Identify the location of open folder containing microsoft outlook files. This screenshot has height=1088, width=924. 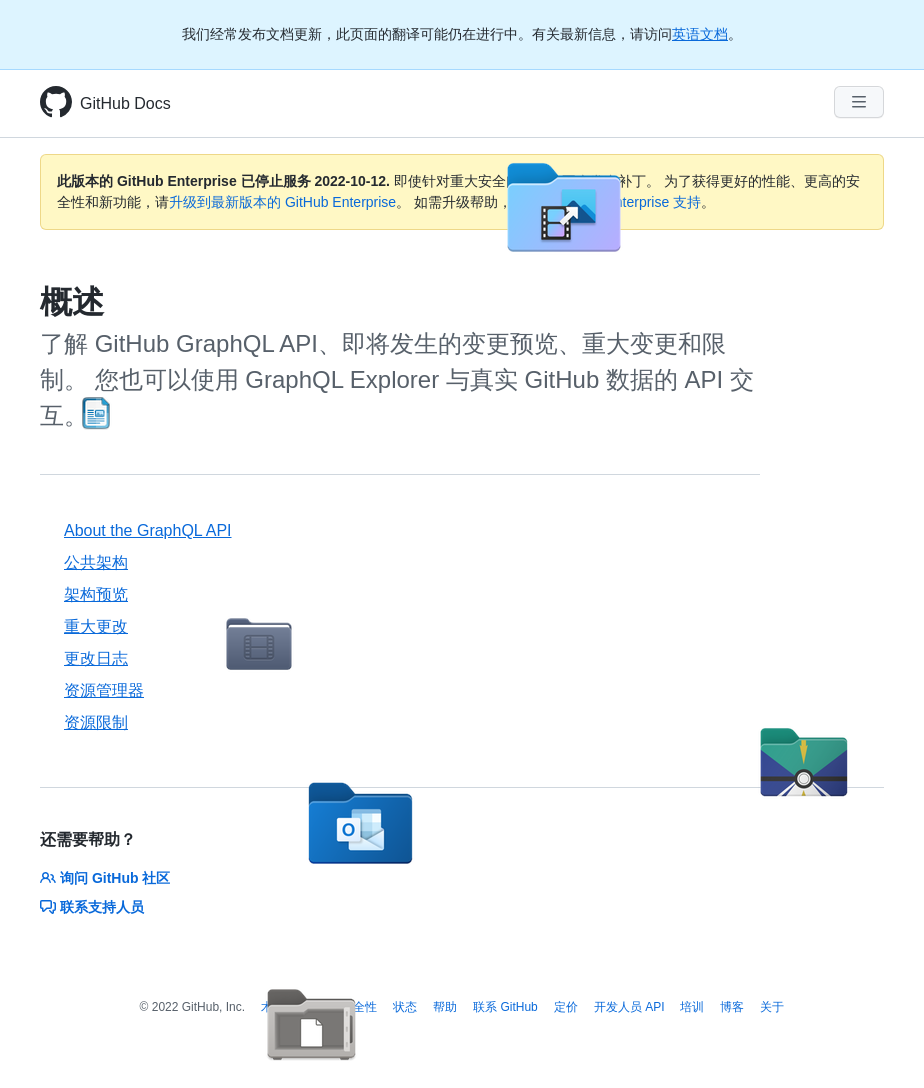
(360, 826).